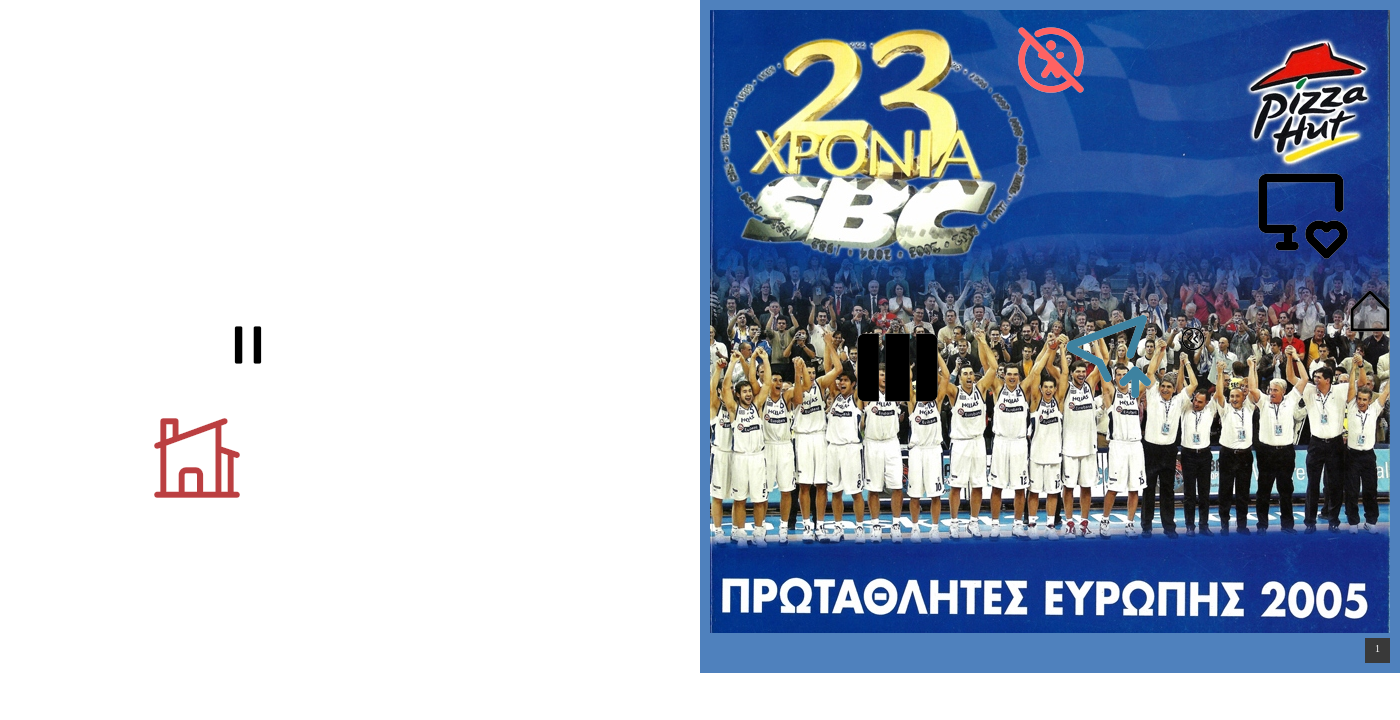 The width and height of the screenshot is (1400, 720). Describe the element at coordinates (1107, 354) in the screenshot. I see `upload or share your current location` at that location.